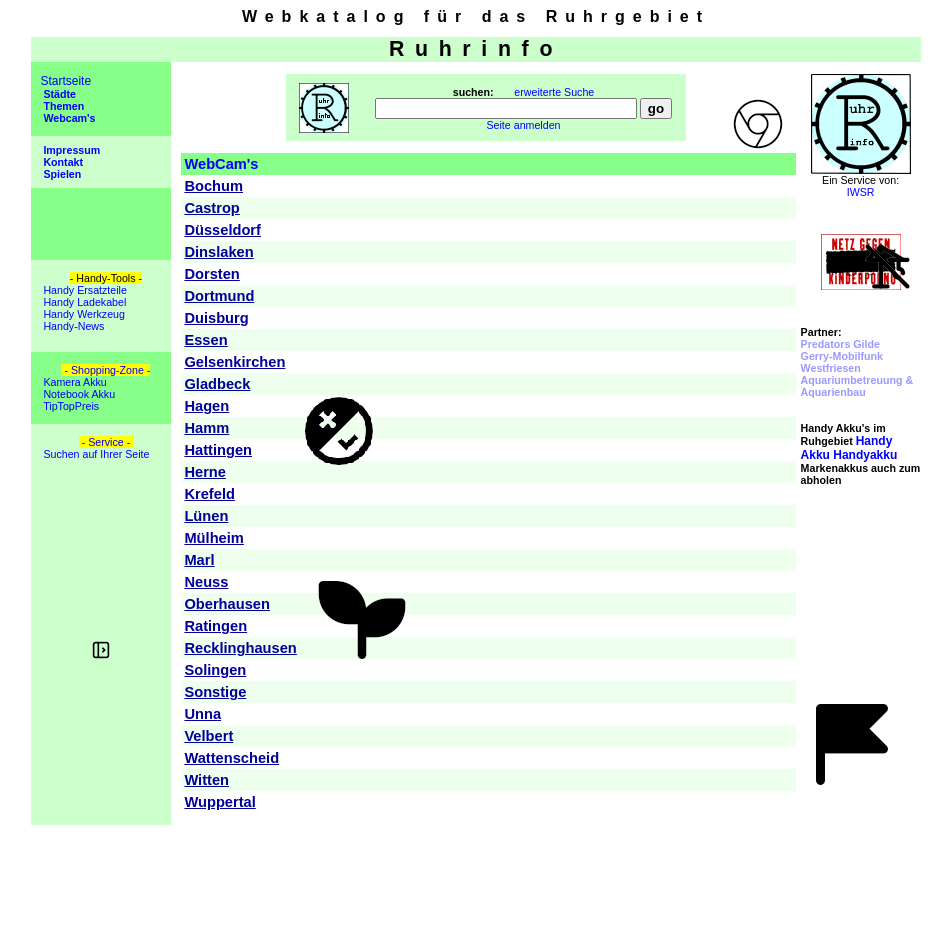 This screenshot has width=952, height=947. I want to click on indicates eco-friendly or sustainable option, so click(362, 620).